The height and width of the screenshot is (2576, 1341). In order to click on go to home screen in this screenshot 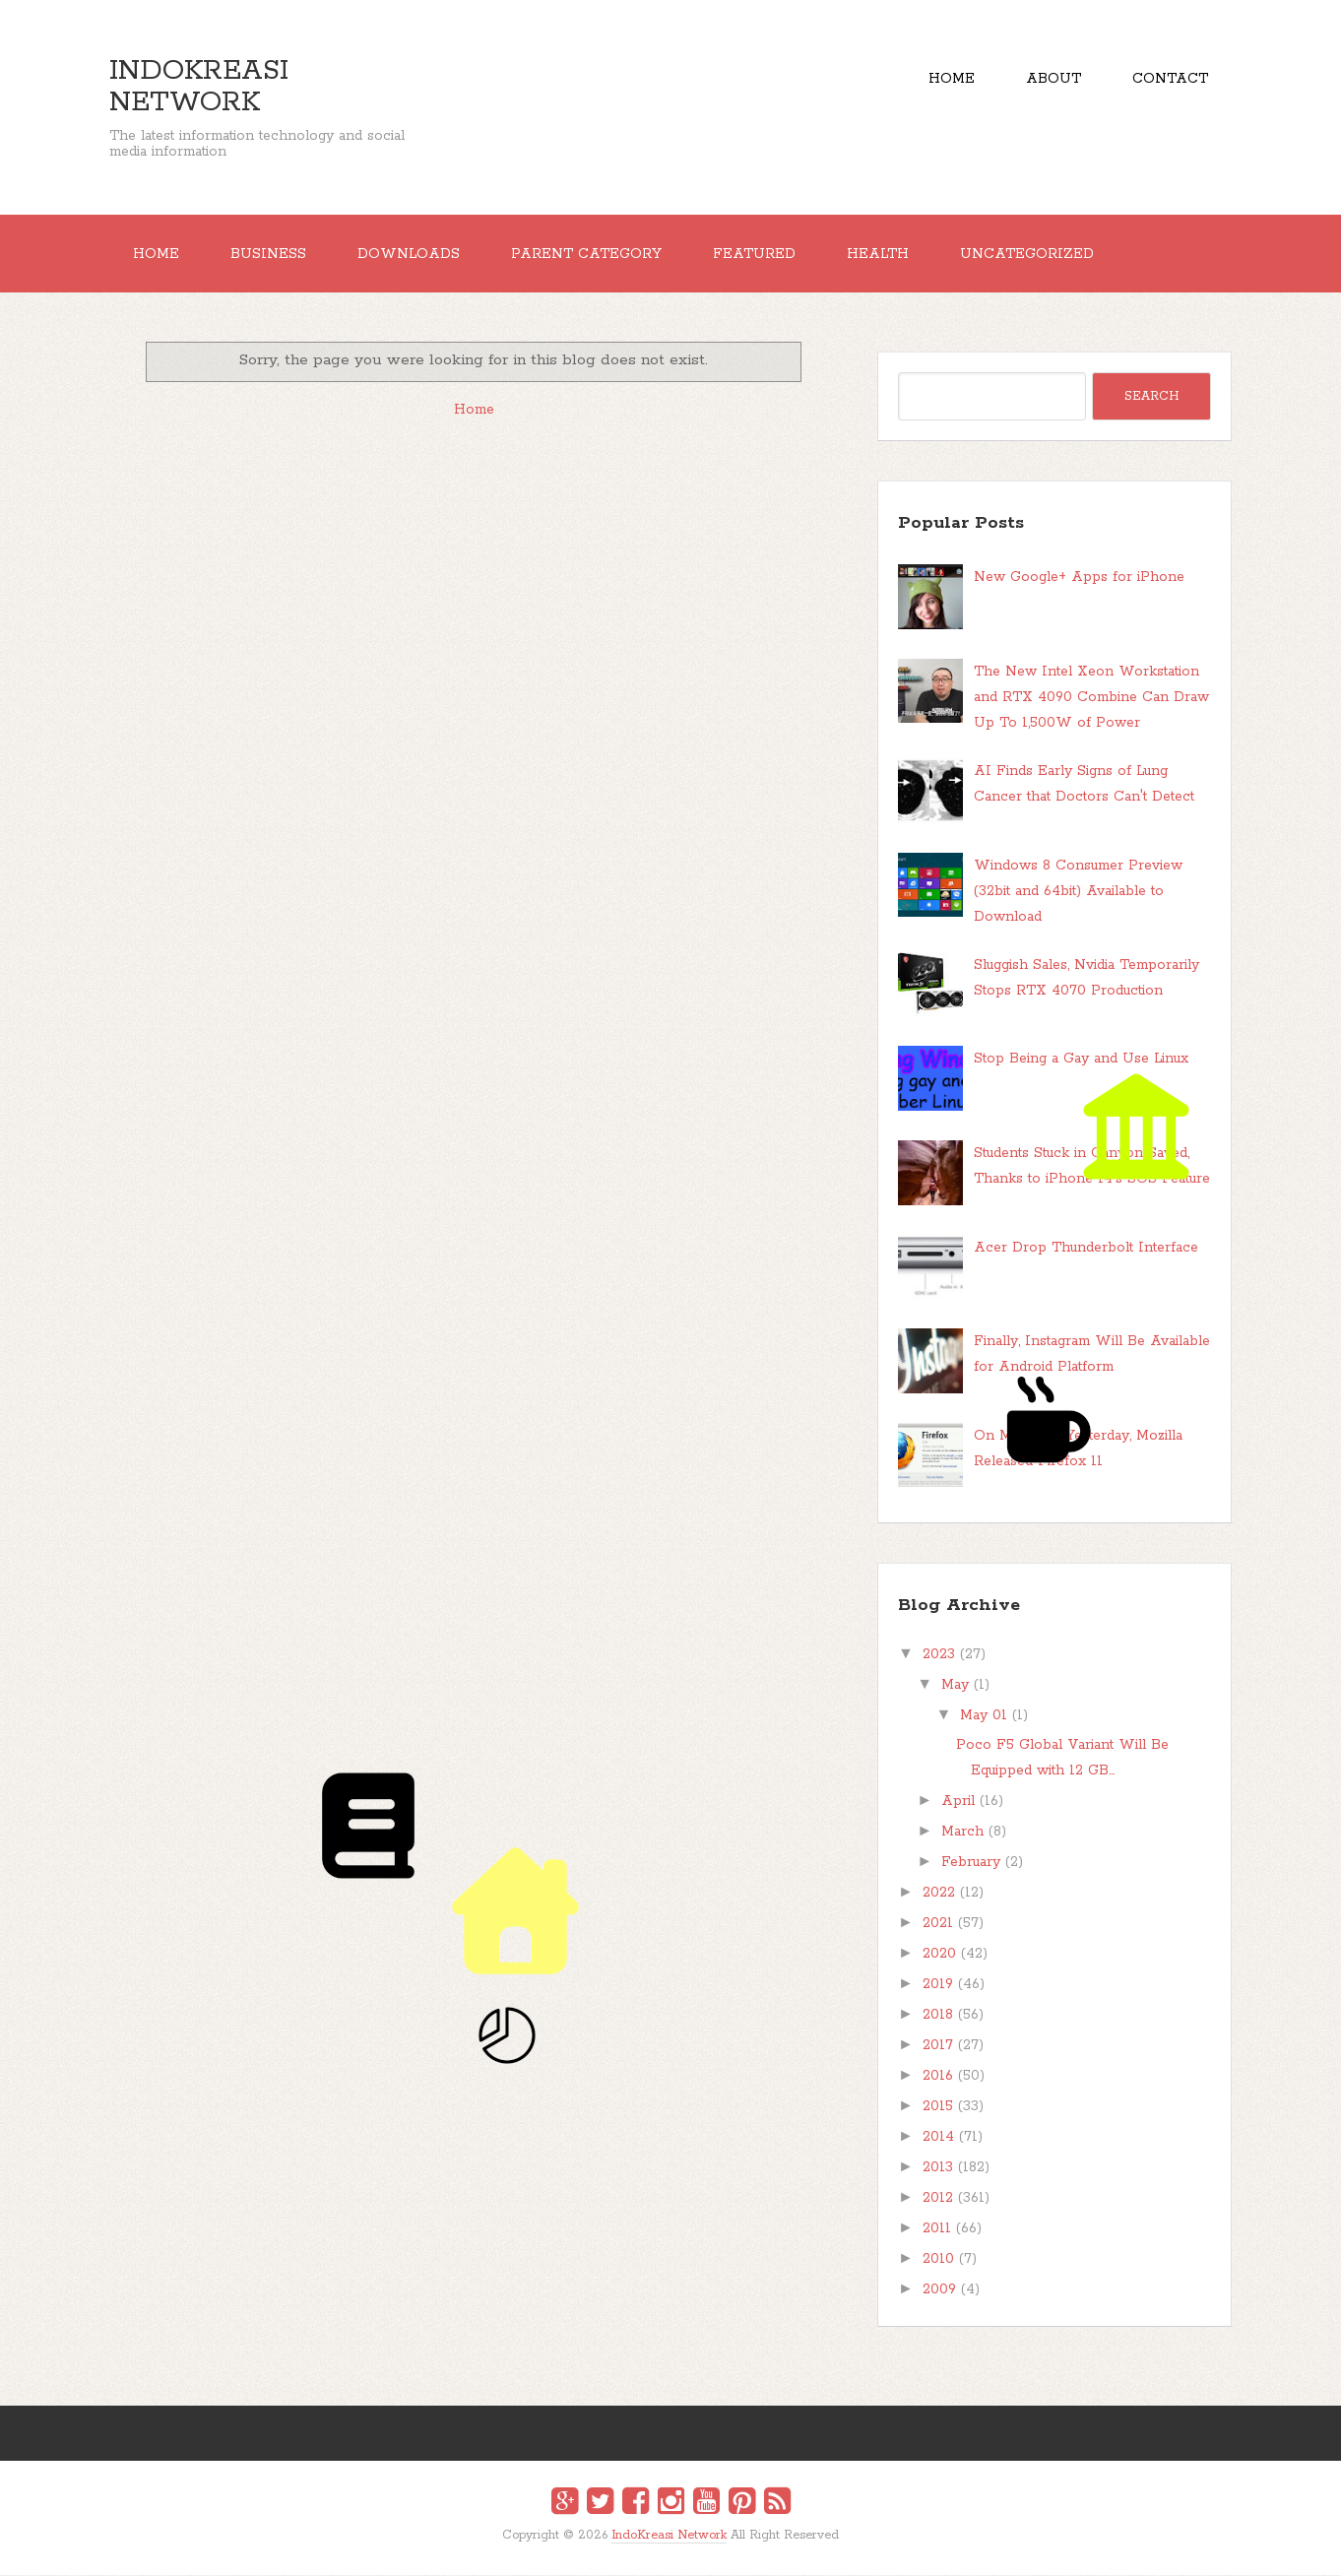, I will do `click(515, 1910)`.